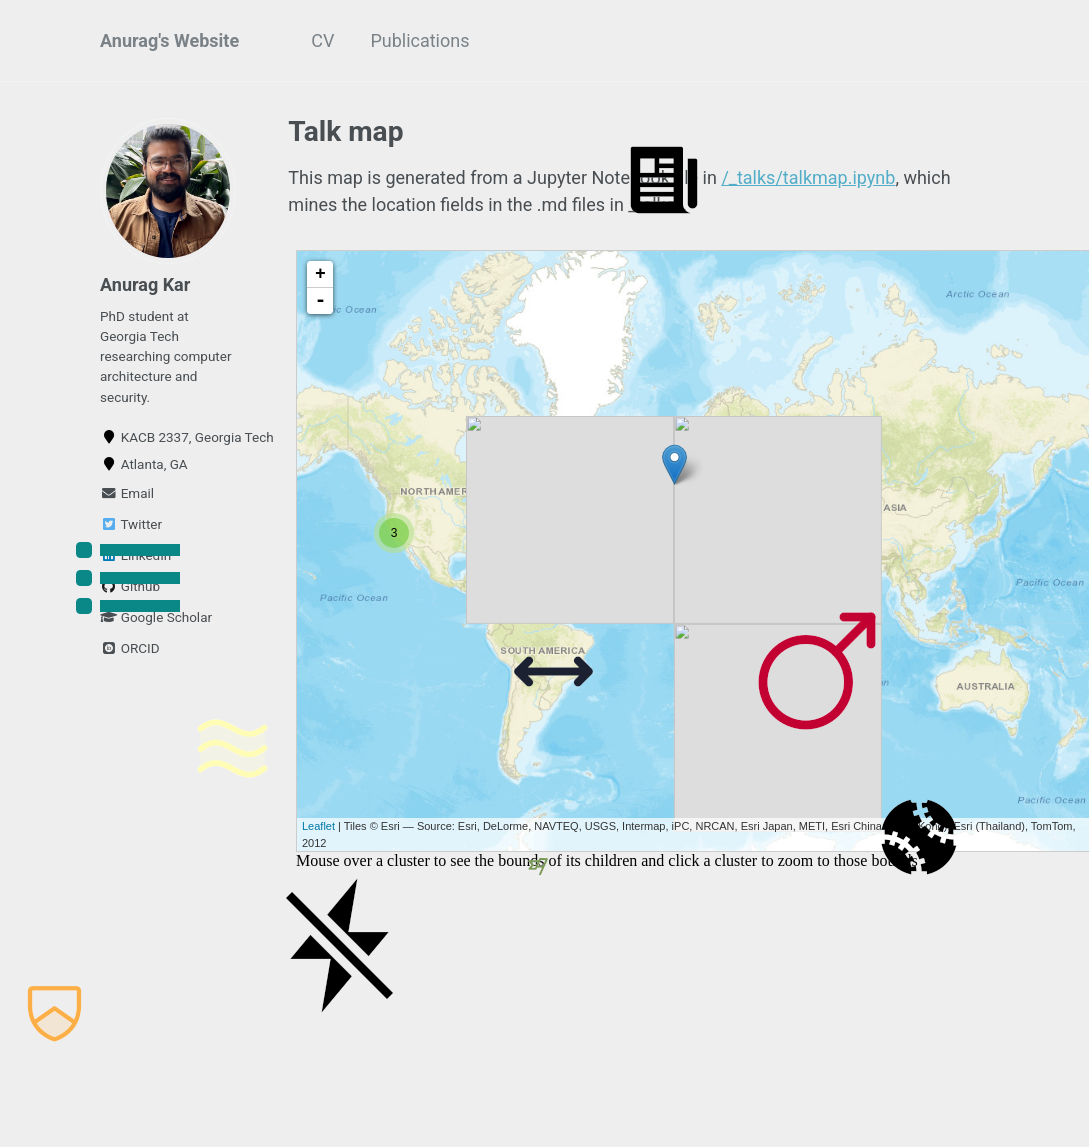 The width and height of the screenshot is (1089, 1147). What do you see at coordinates (339, 945) in the screenshot?
I see `disable camera flash` at bounding box center [339, 945].